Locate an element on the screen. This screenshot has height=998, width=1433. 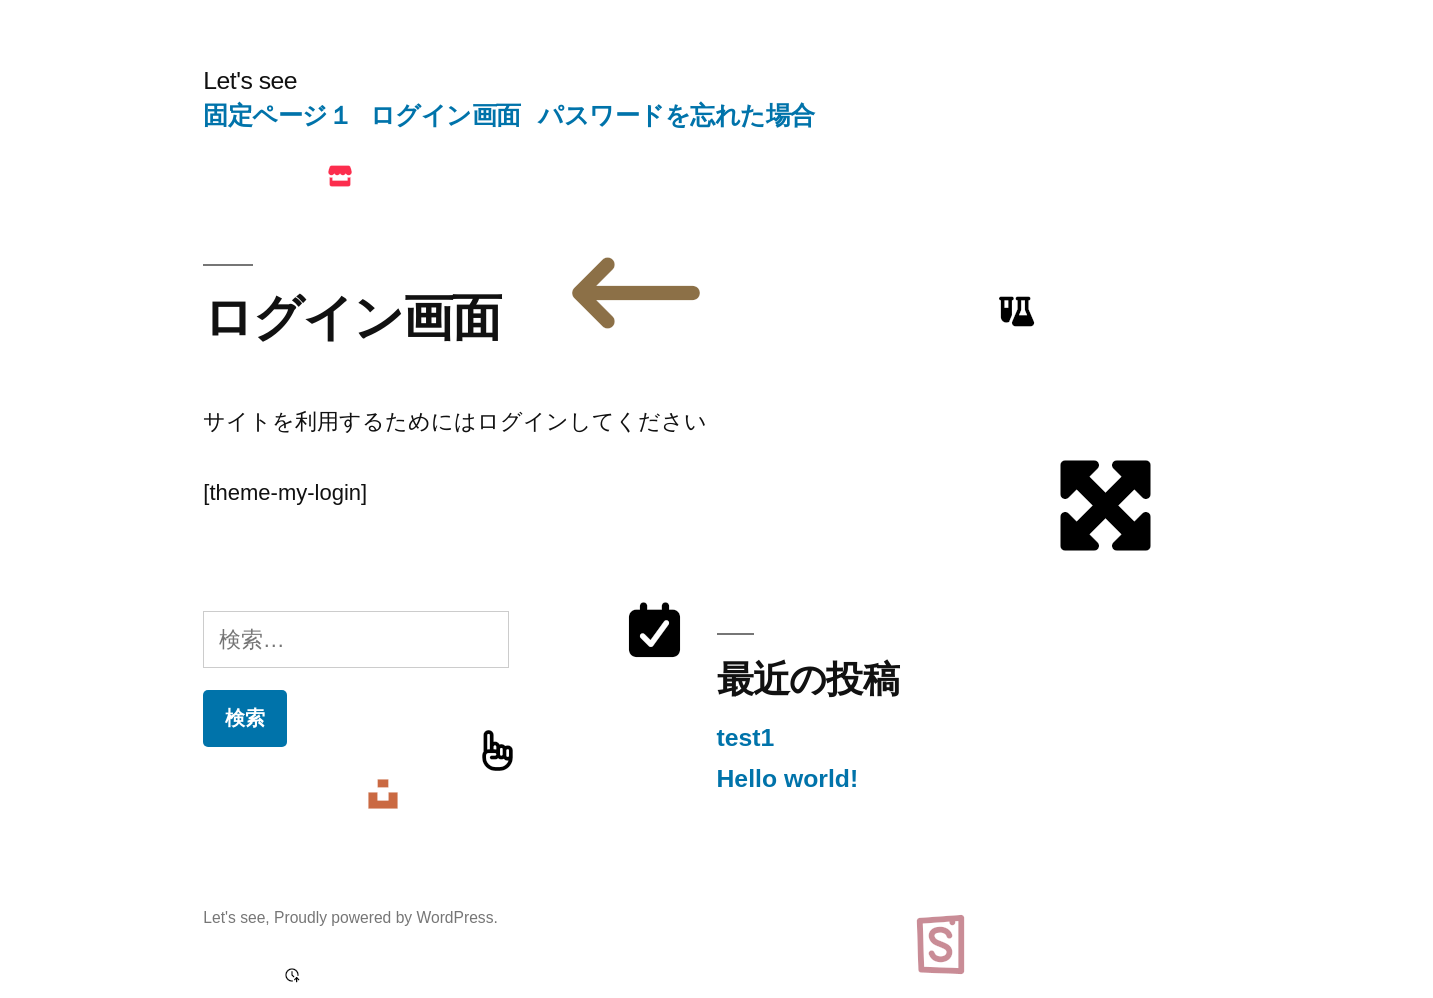
open Storybook documentation is located at coordinates (940, 944).